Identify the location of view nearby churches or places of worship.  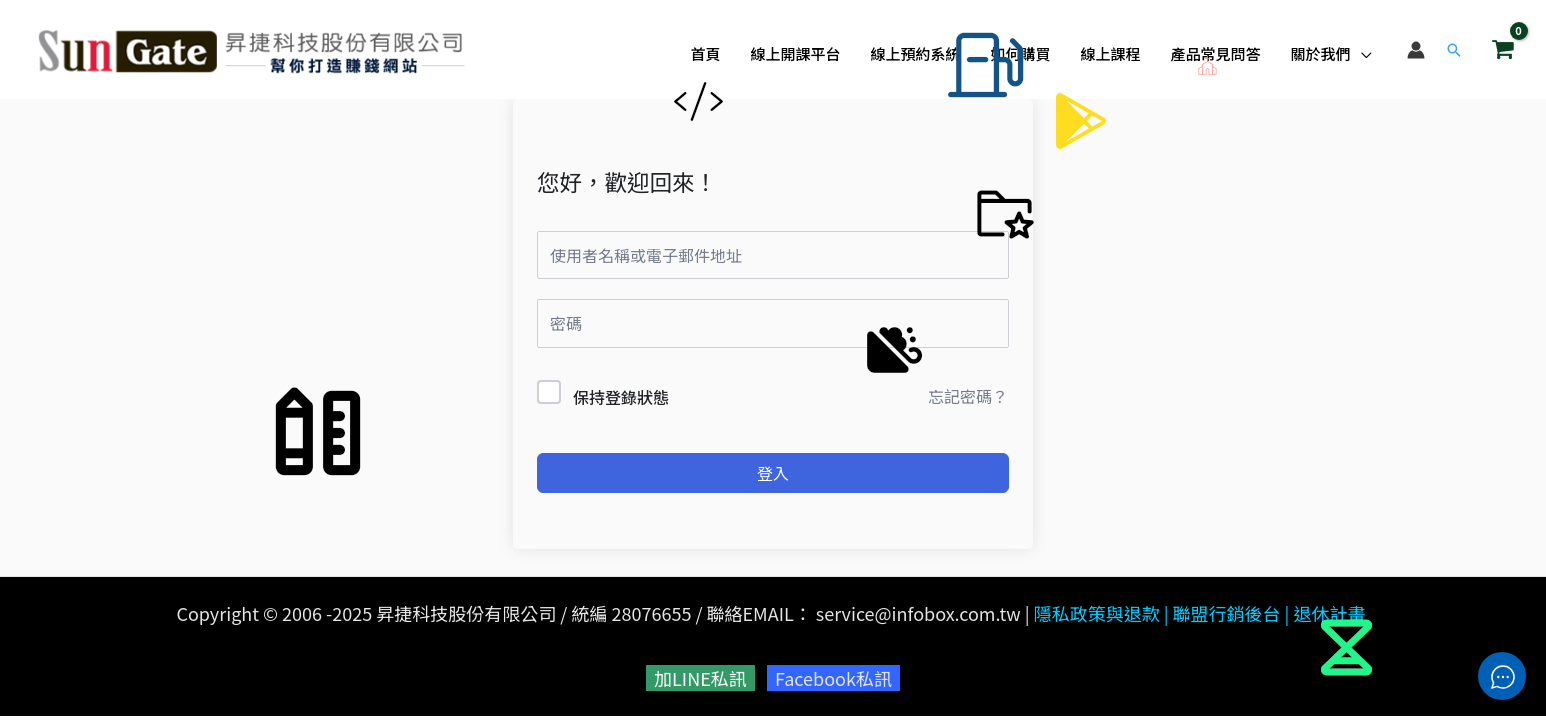
(1207, 66).